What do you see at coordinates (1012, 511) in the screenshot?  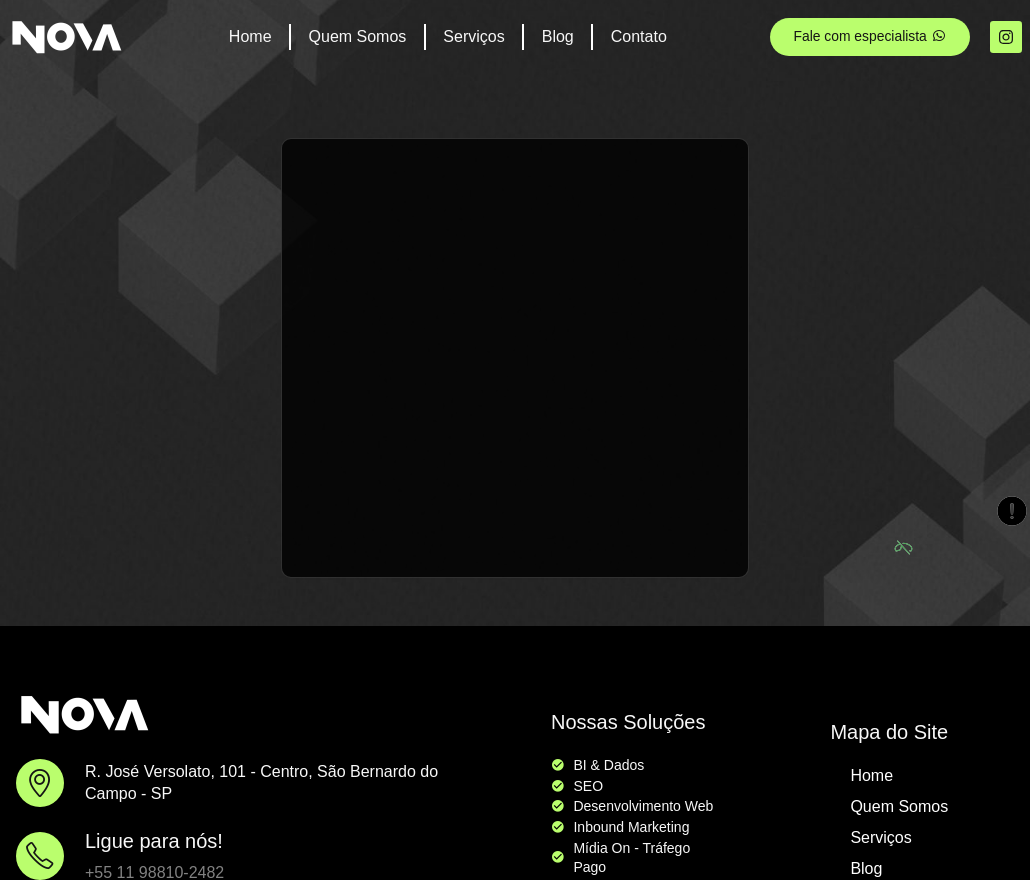 I see `indicates a warning or error state` at bounding box center [1012, 511].